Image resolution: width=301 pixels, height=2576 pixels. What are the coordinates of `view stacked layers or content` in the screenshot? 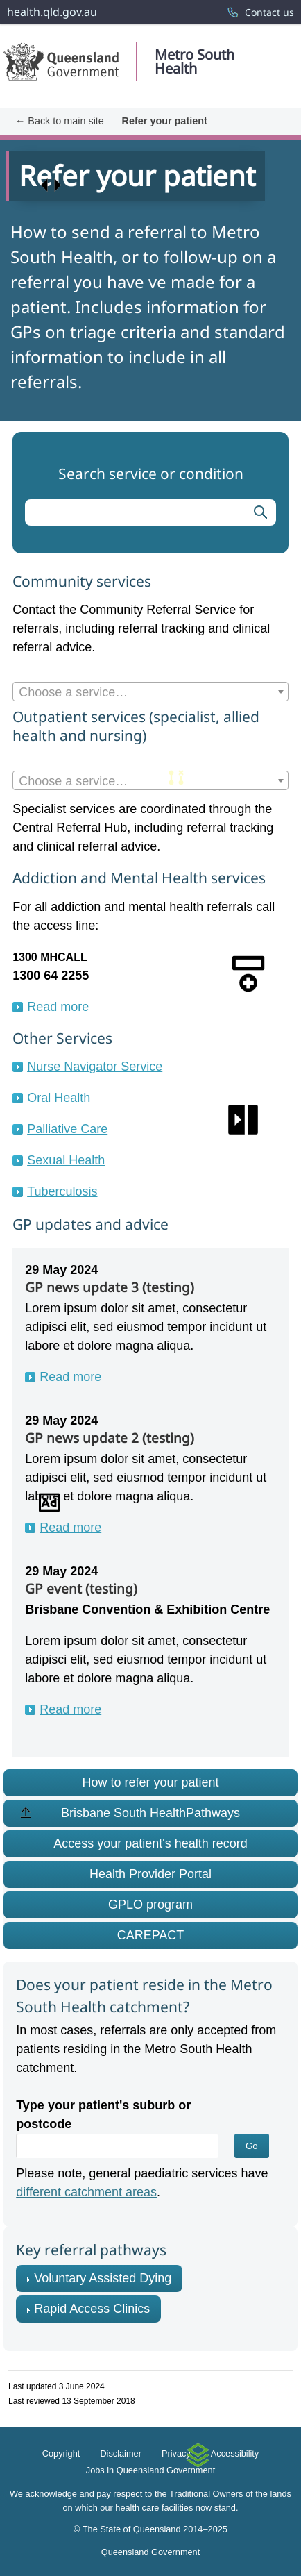 It's located at (198, 2455).